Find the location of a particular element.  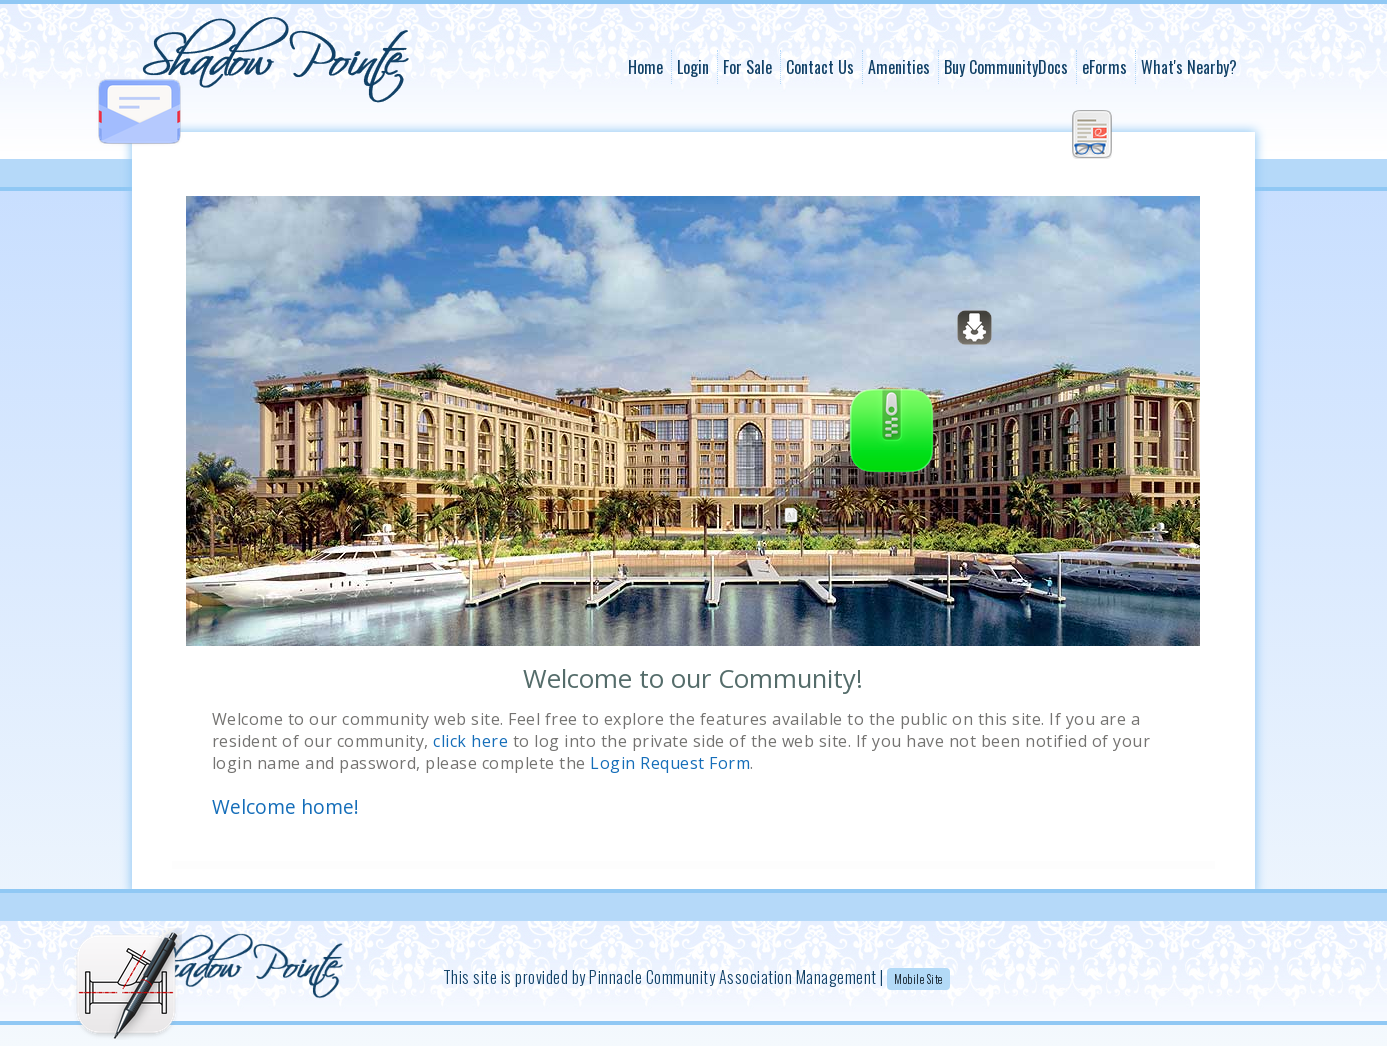

open evince document viewer is located at coordinates (1092, 134).